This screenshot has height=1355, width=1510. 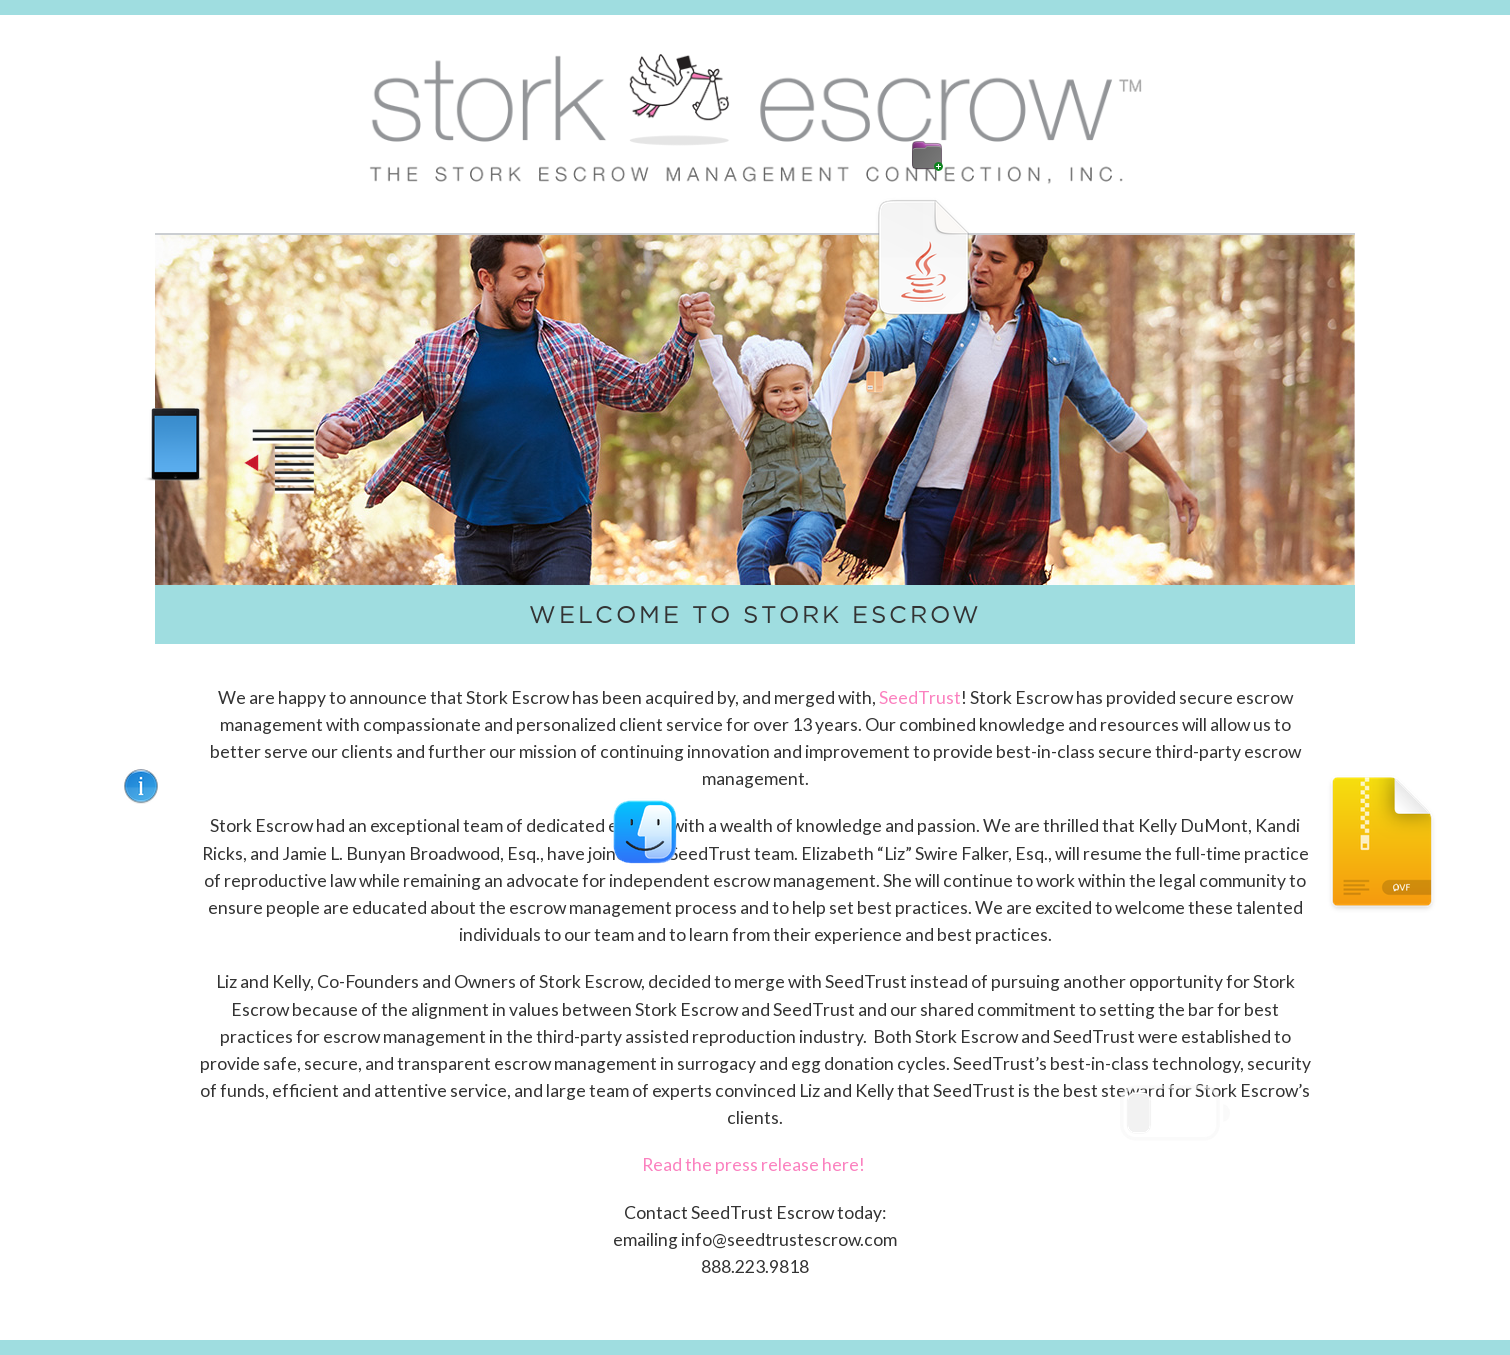 What do you see at coordinates (280, 461) in the screenshot?
I see `decrease text indentation` at bounding box center [280, 461].